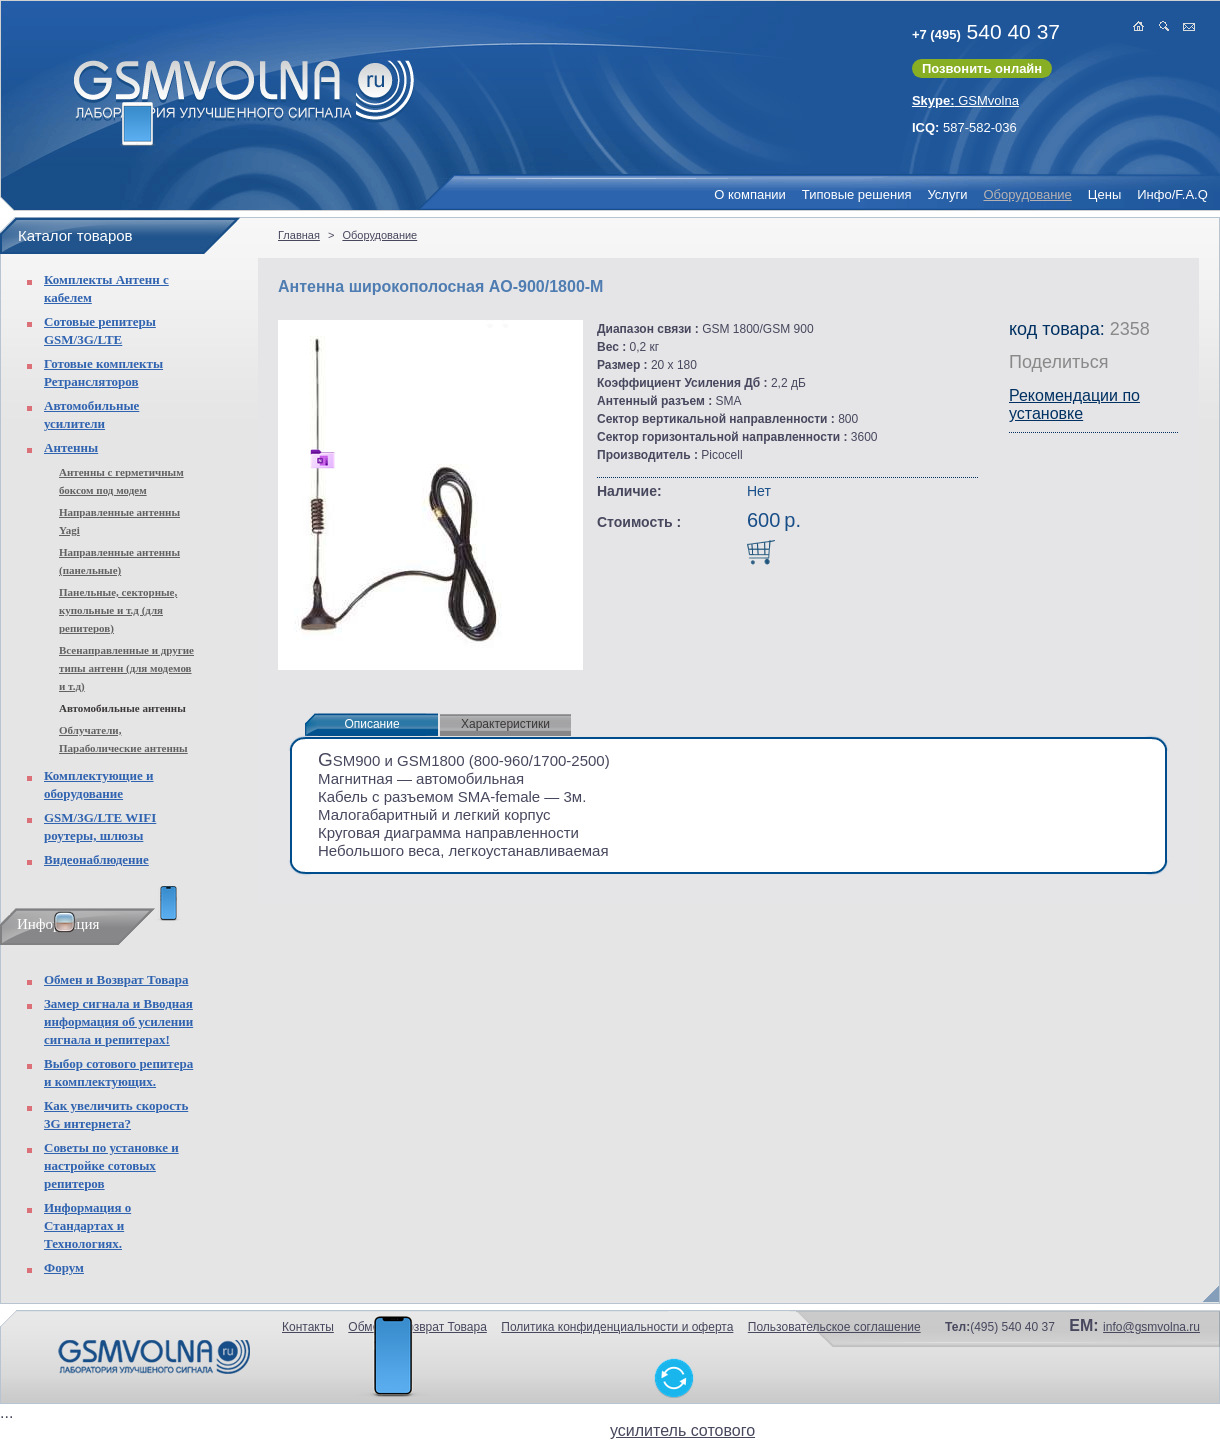 This screenshot has height=1440, width=1220. What do you see at coordinates (137, 123) in the screenshot?
I see `iPad Air 2 with cellular connectivity detected` at bounding box center [137, 123].